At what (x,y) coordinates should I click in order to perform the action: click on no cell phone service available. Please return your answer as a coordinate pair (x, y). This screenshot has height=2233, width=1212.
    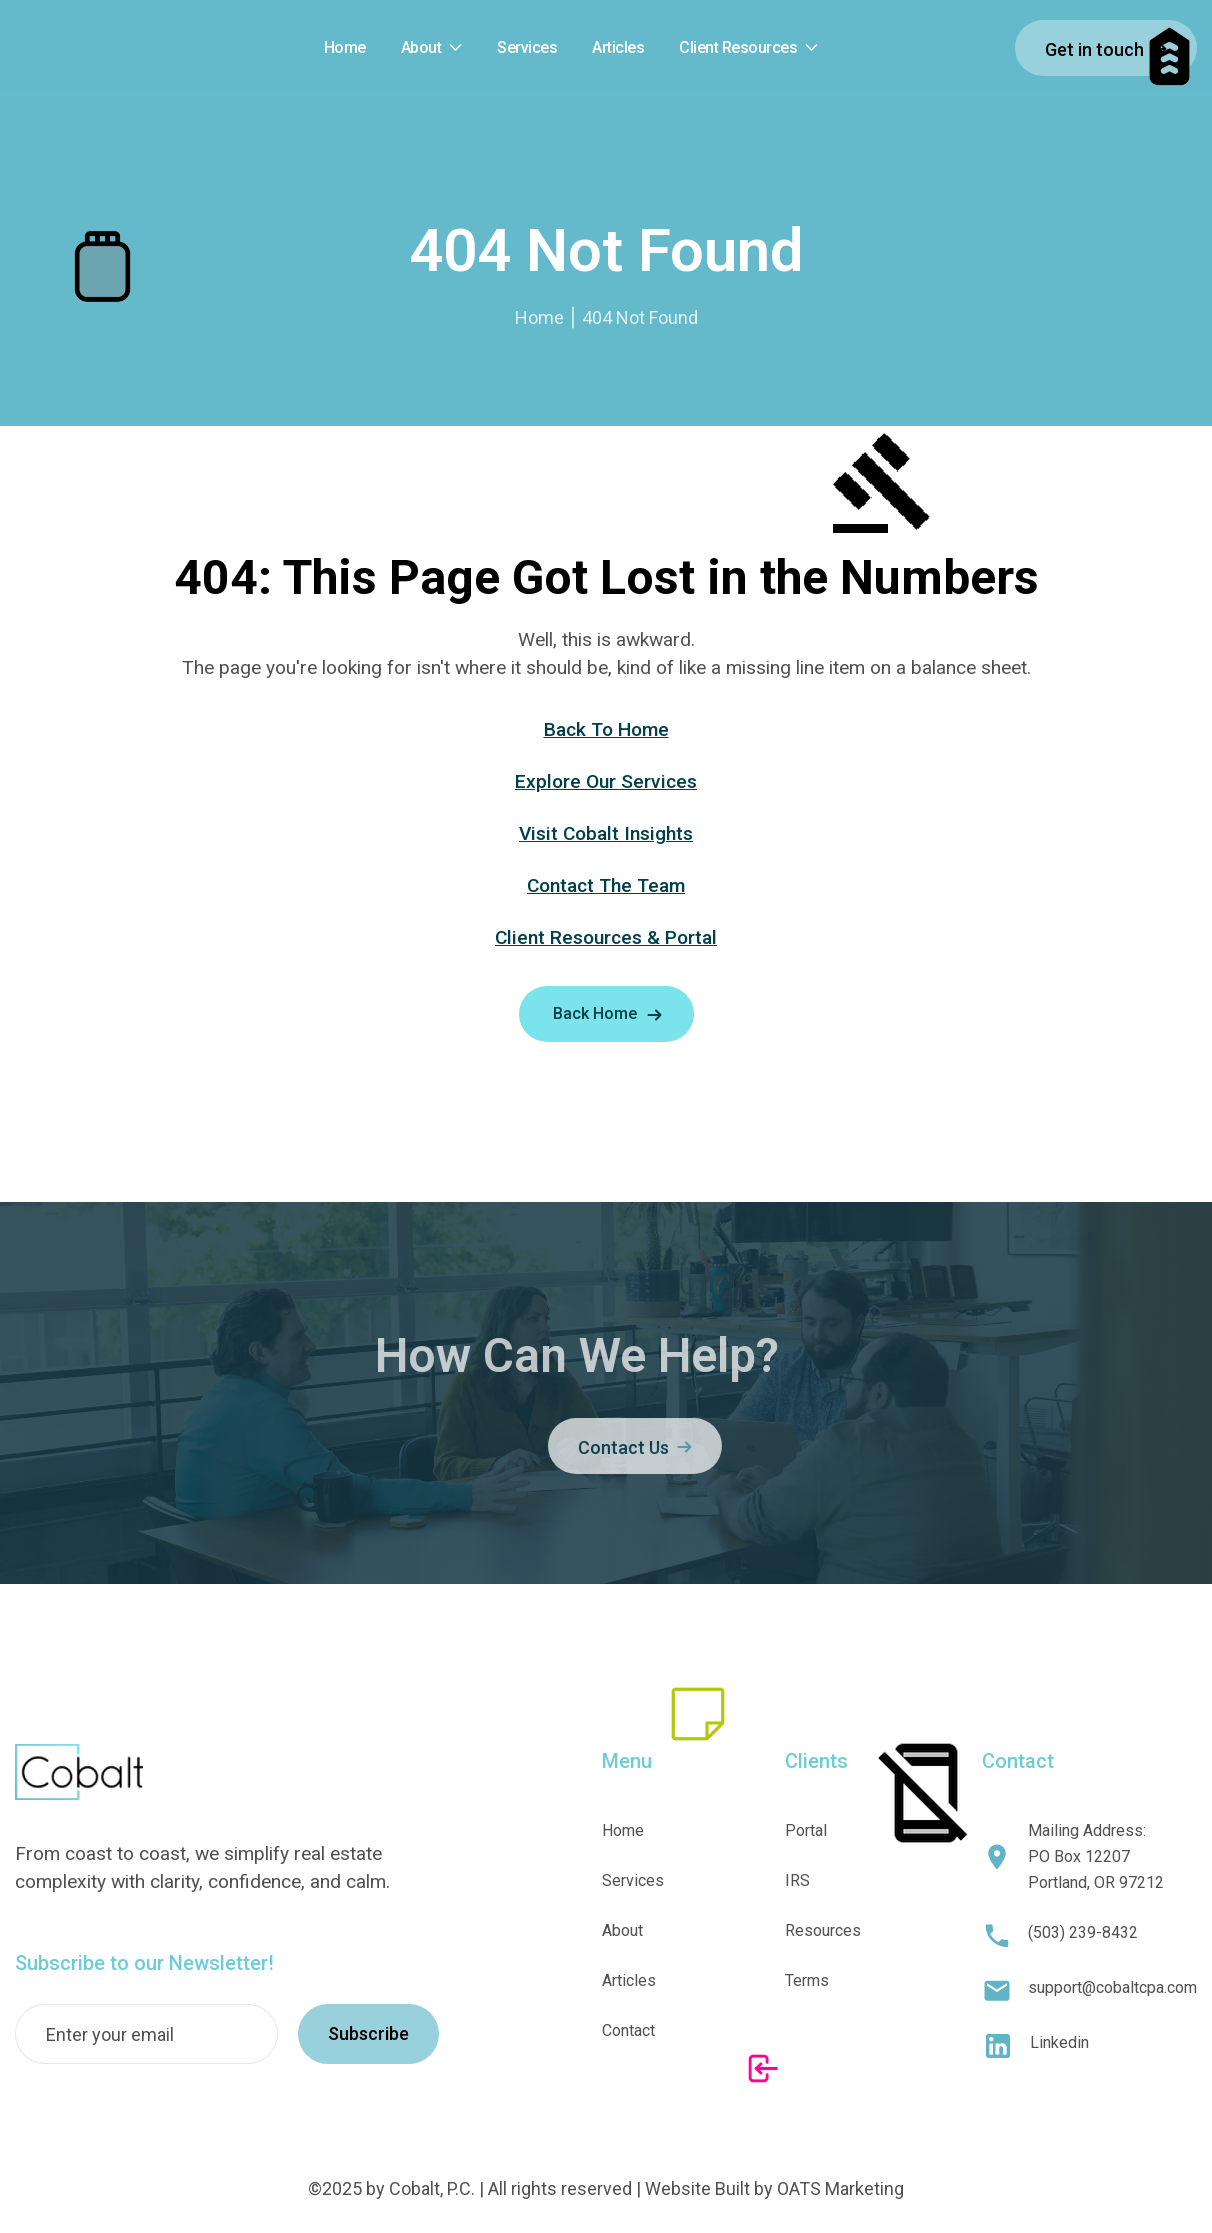
    Looking at the image, I should click on (926, 1793).